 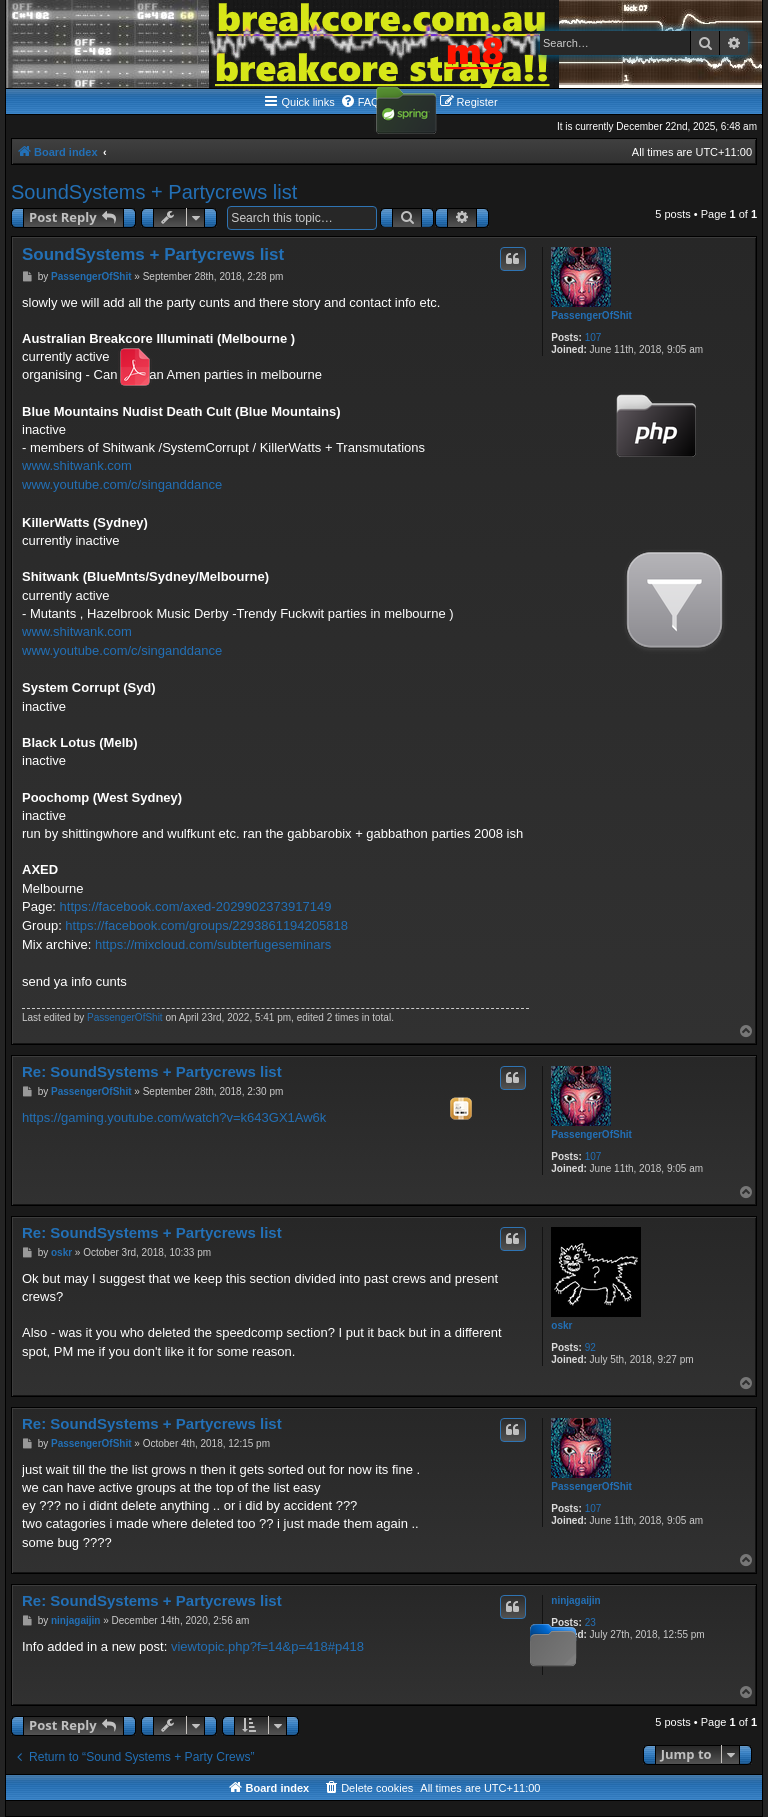 What do you see at coordinates (135, 367) in the screenshot?
I see `a compressed PDF document file` at bounding box center [135, 367].